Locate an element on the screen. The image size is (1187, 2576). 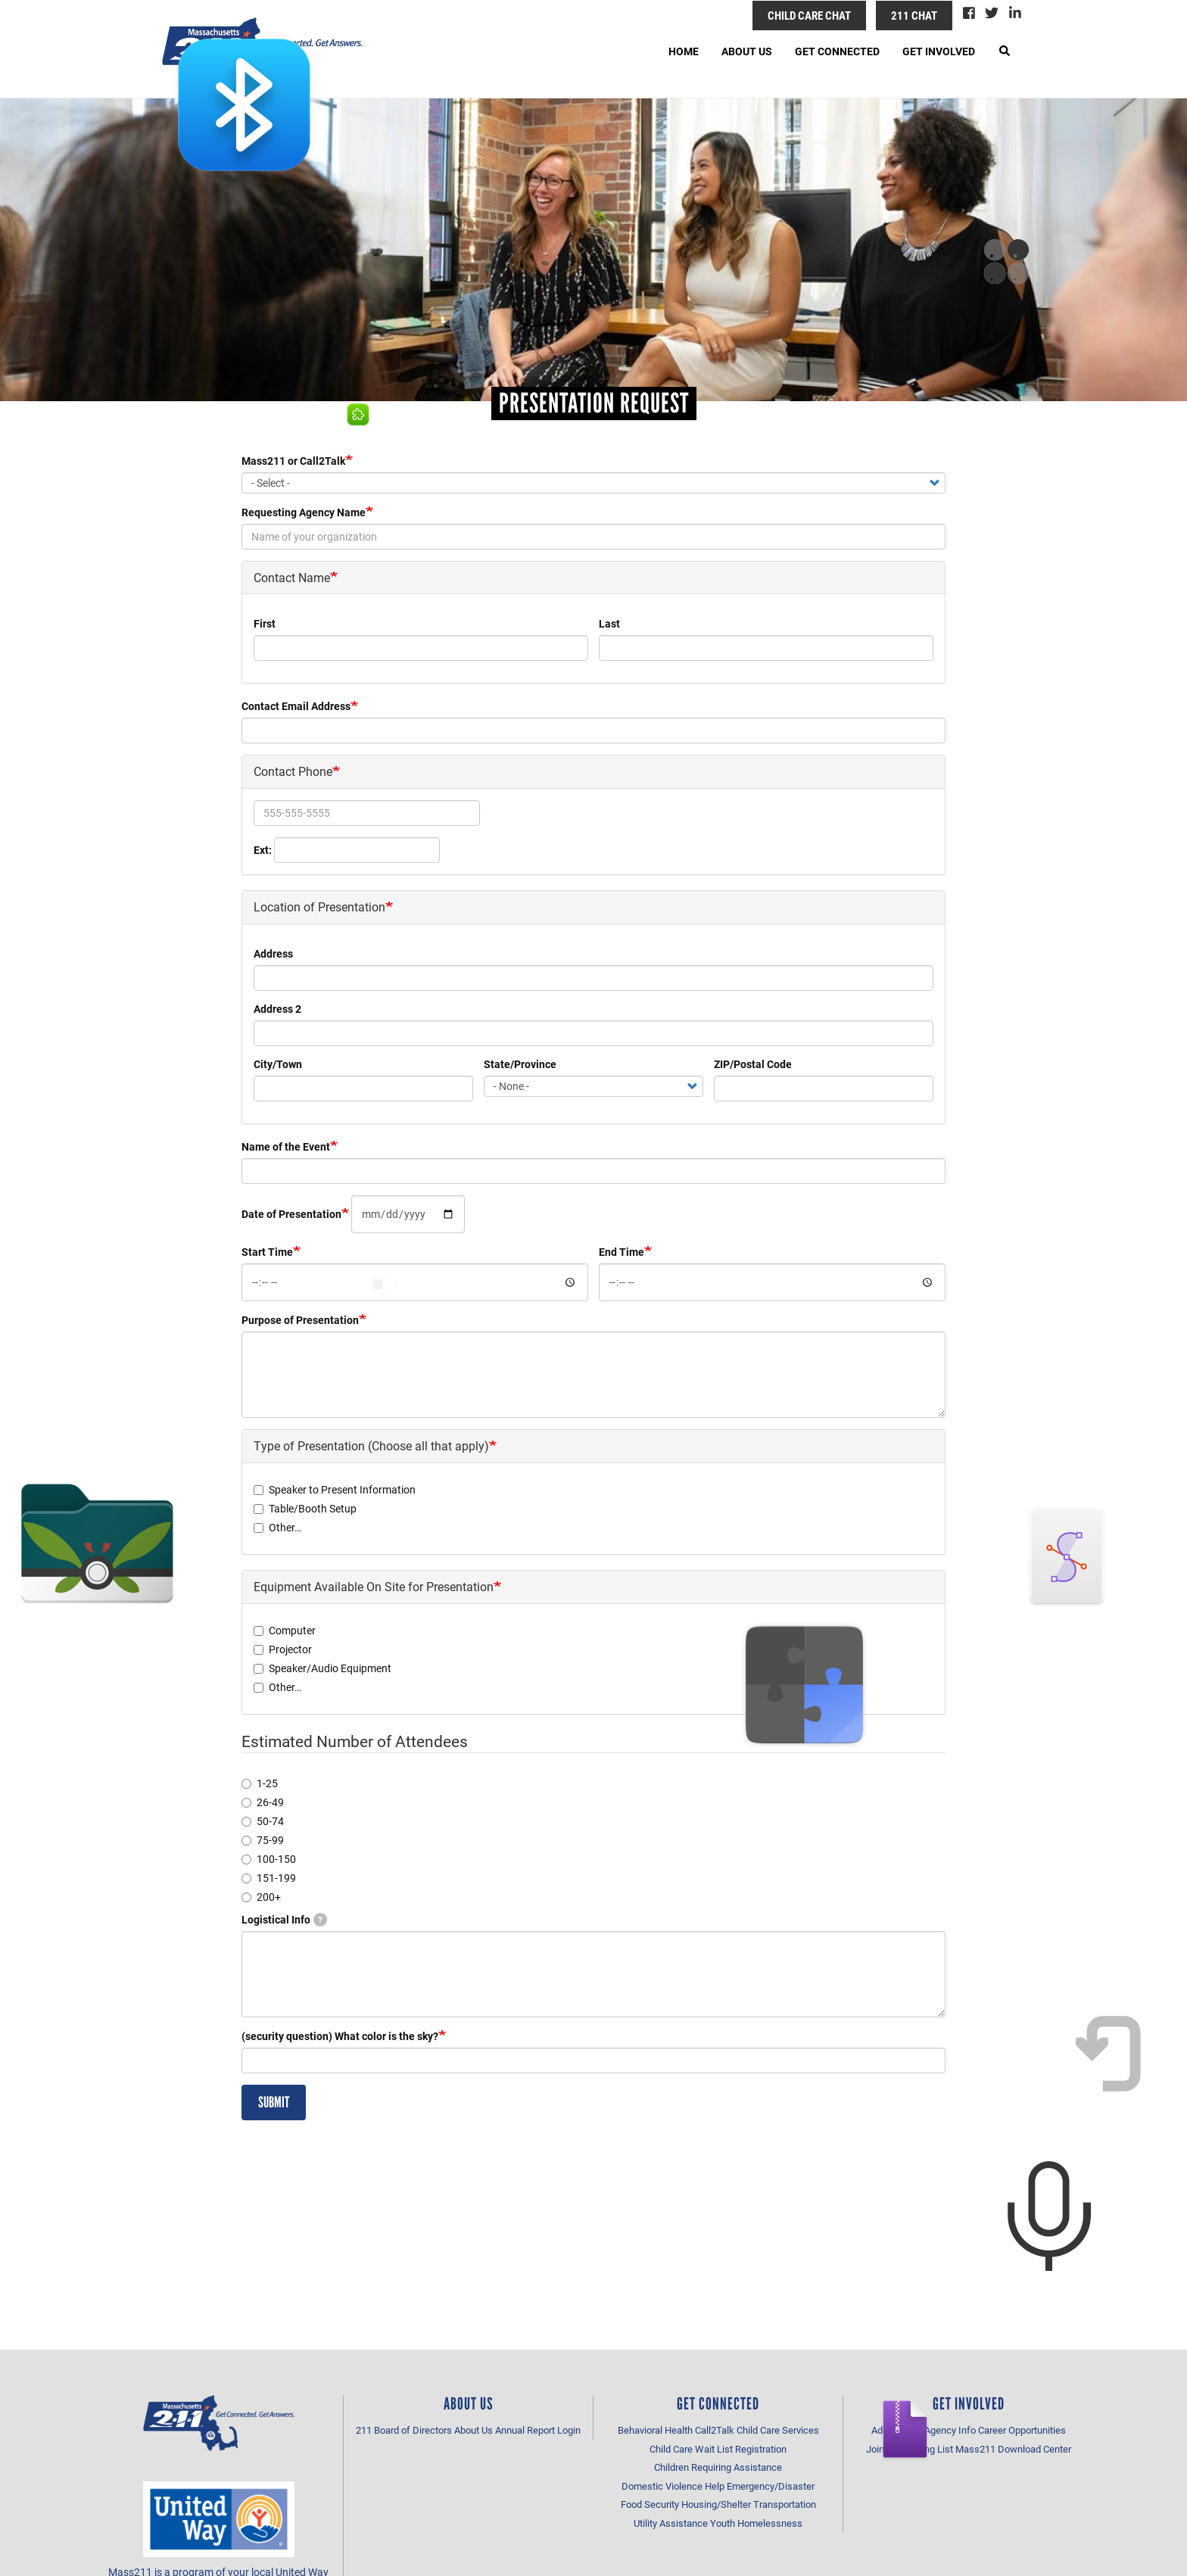
open folder containing pokémon park ball game files is located at coordinates (96, 1547).